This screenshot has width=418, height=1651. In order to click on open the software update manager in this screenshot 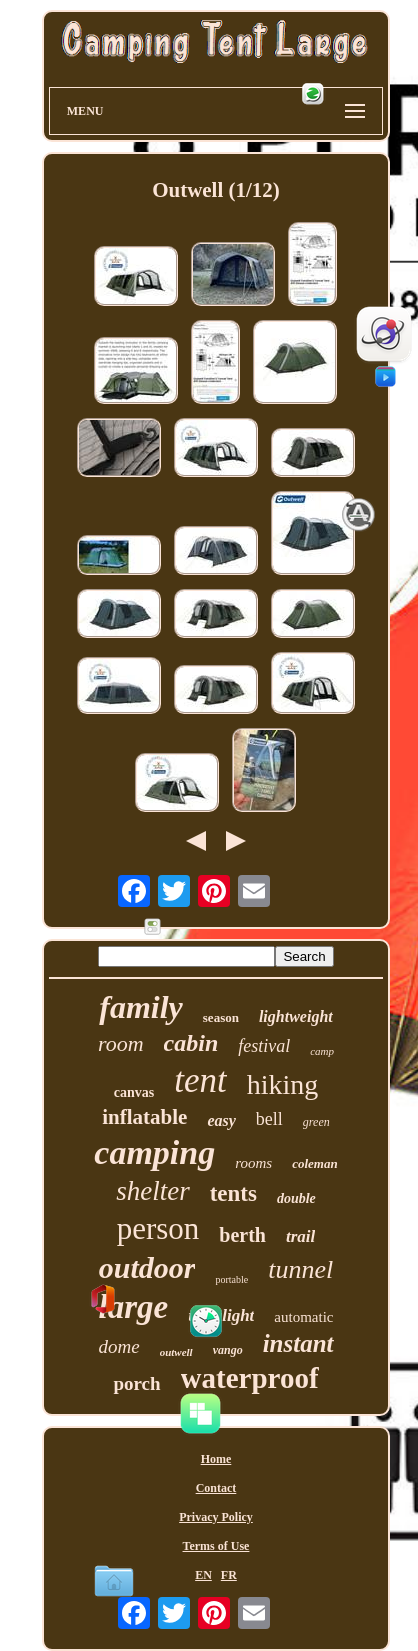, I will do `click(358, 514)`.